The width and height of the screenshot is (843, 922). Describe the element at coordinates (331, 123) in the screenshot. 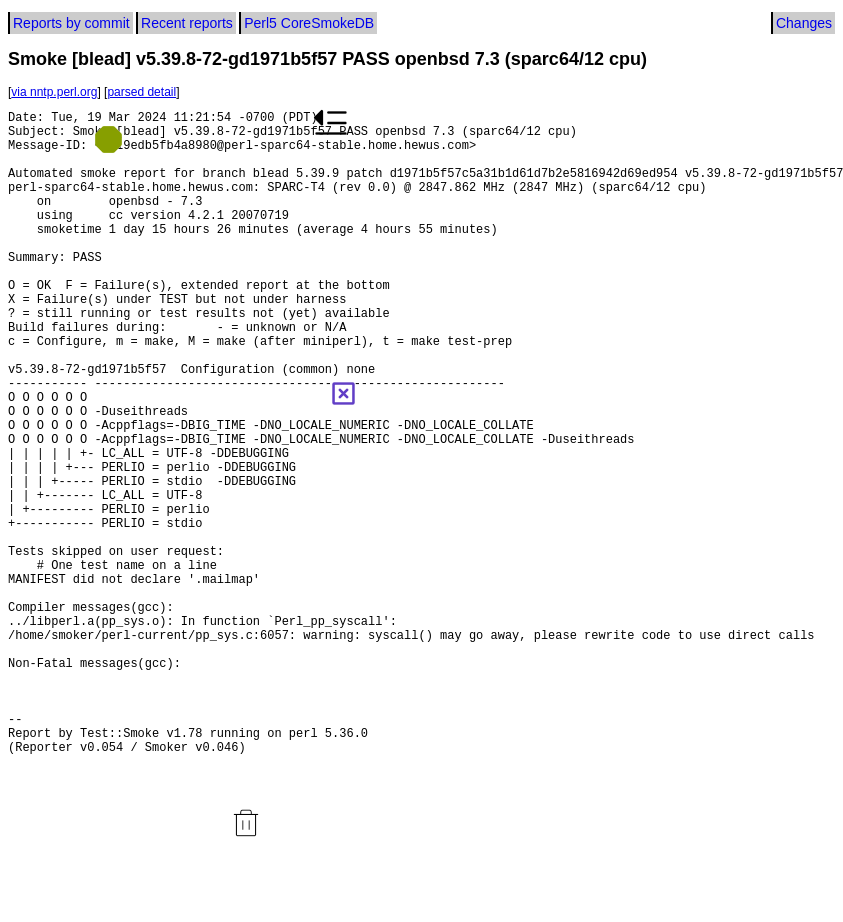

I see `decrease text indentation` at that location.